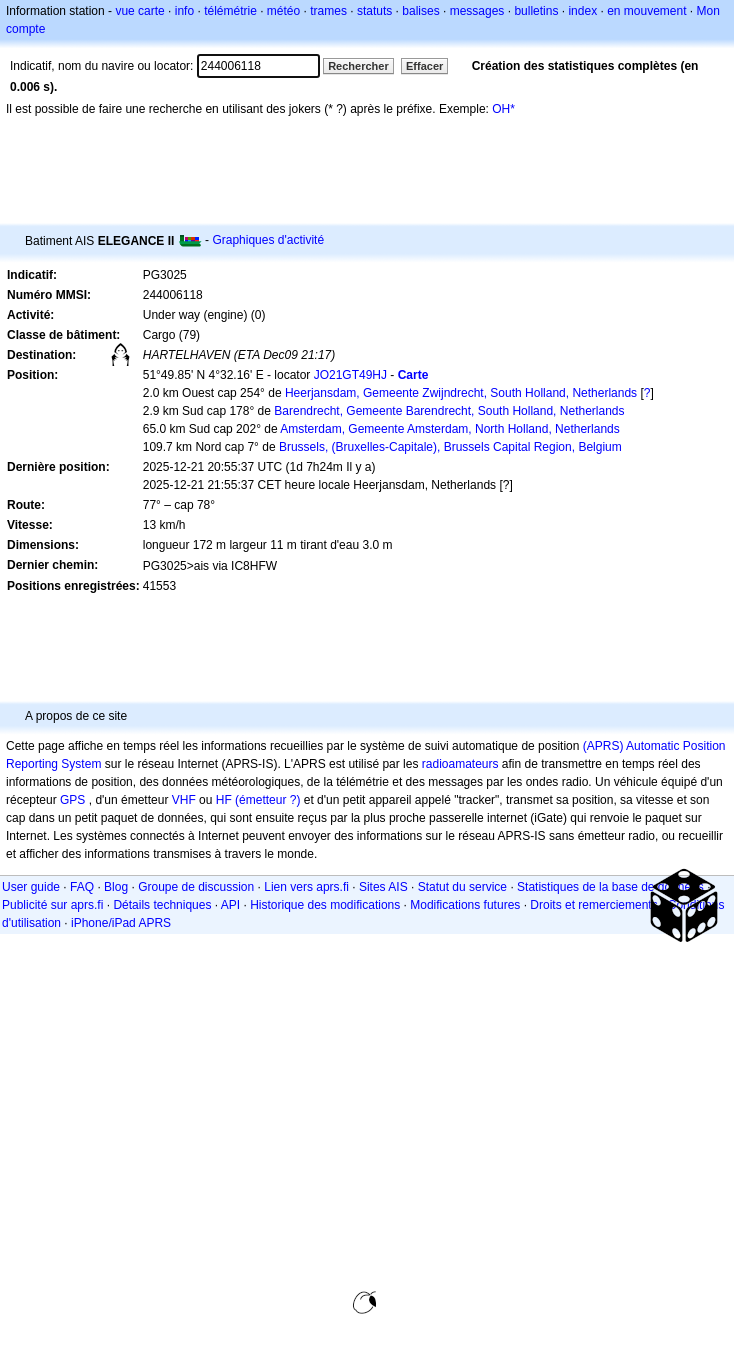 The height and width of the screenshot is (1354, 734). I want to click on roll the dice or take a chance, so click(684, 906).